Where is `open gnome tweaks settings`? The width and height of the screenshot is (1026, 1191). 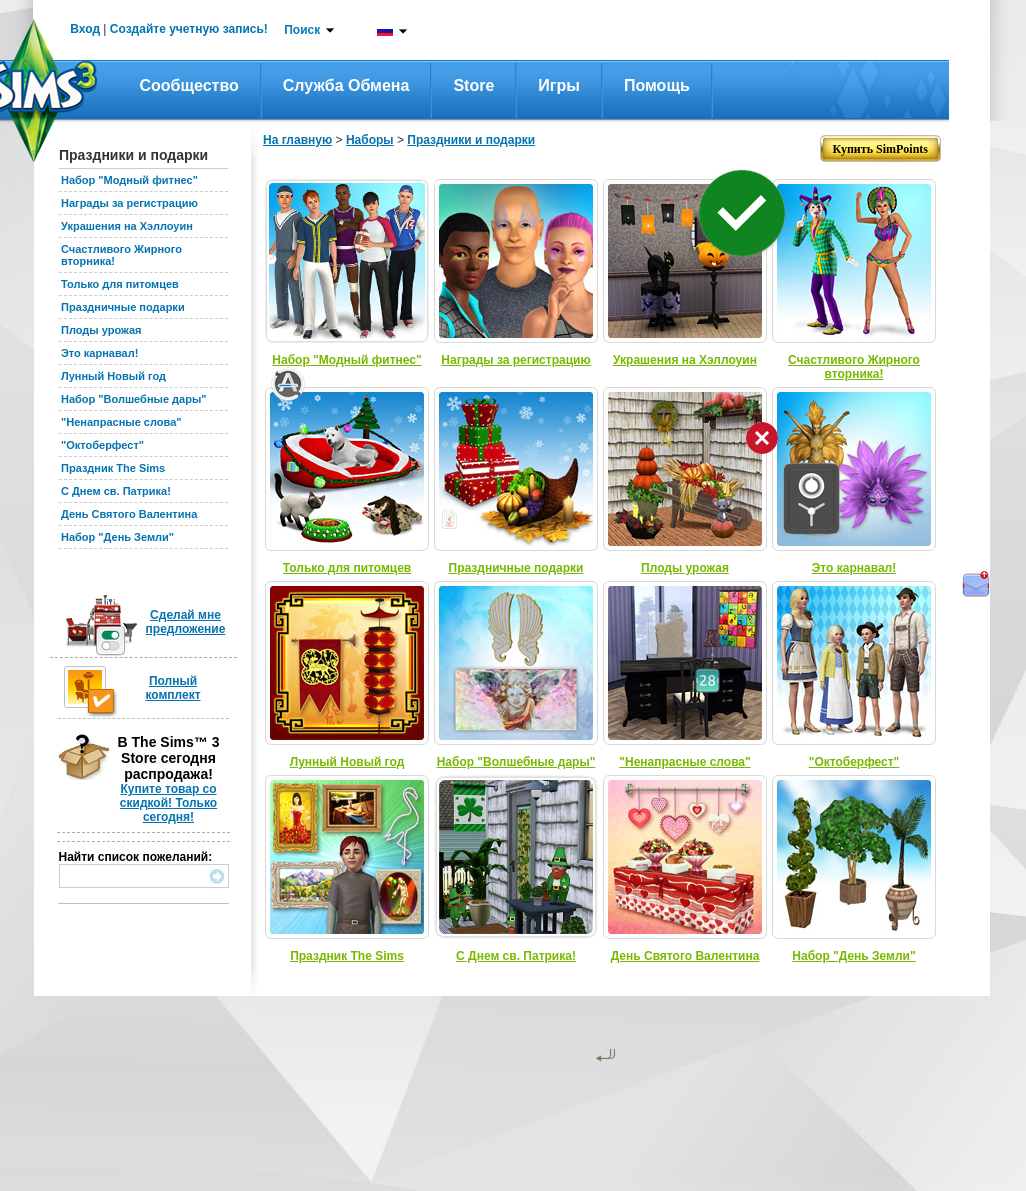 open gnome tweaks settings is located at coordinates (110, 640).